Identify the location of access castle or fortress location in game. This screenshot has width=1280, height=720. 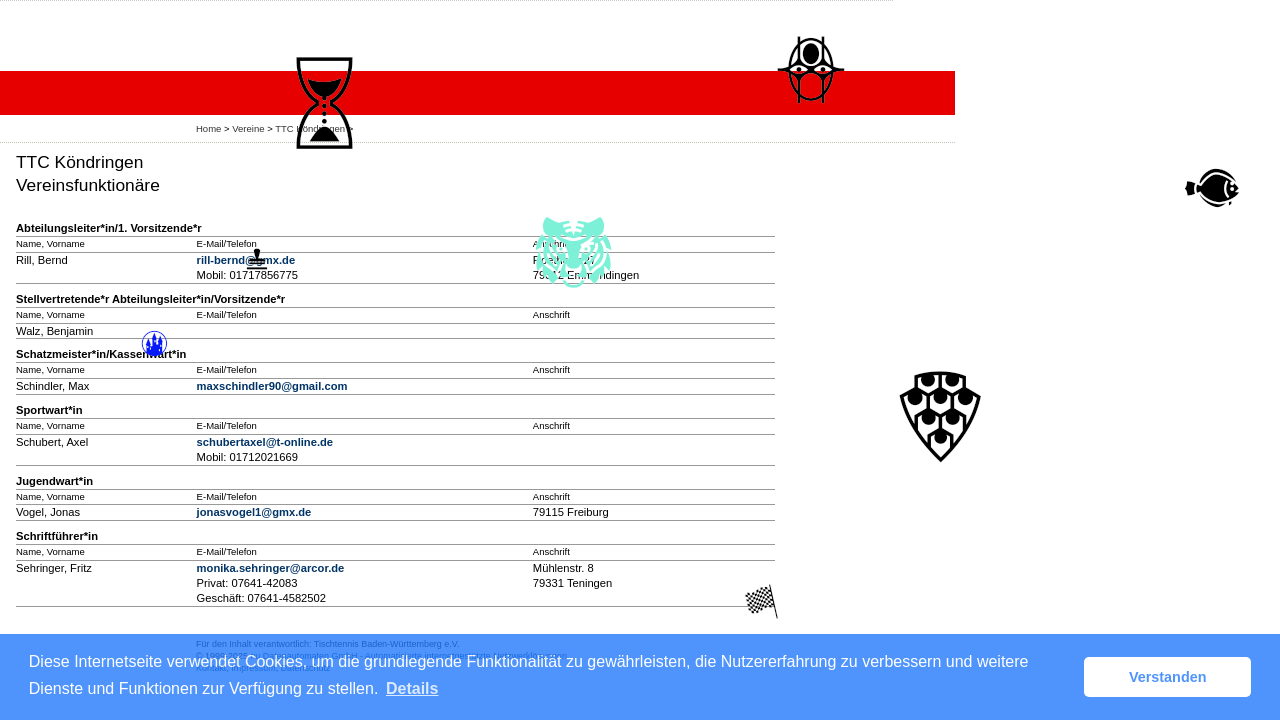
(154, 343).